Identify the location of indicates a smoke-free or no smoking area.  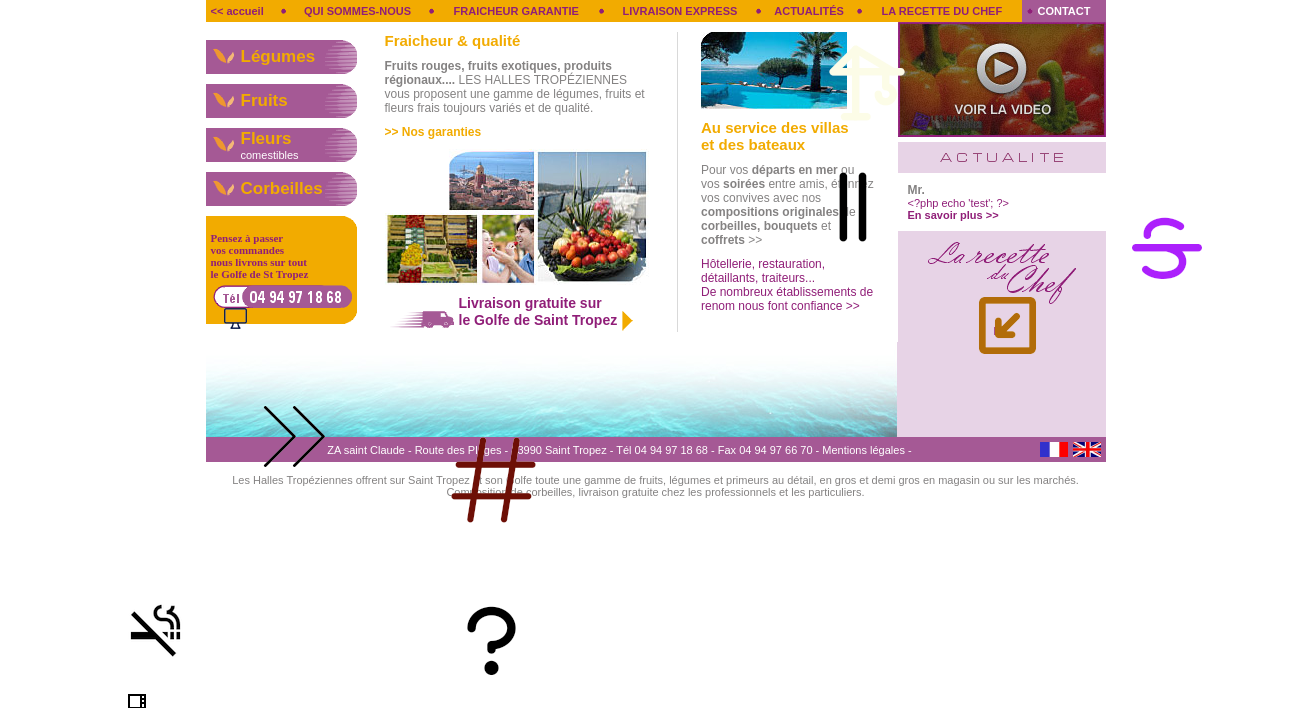
(155, 629).